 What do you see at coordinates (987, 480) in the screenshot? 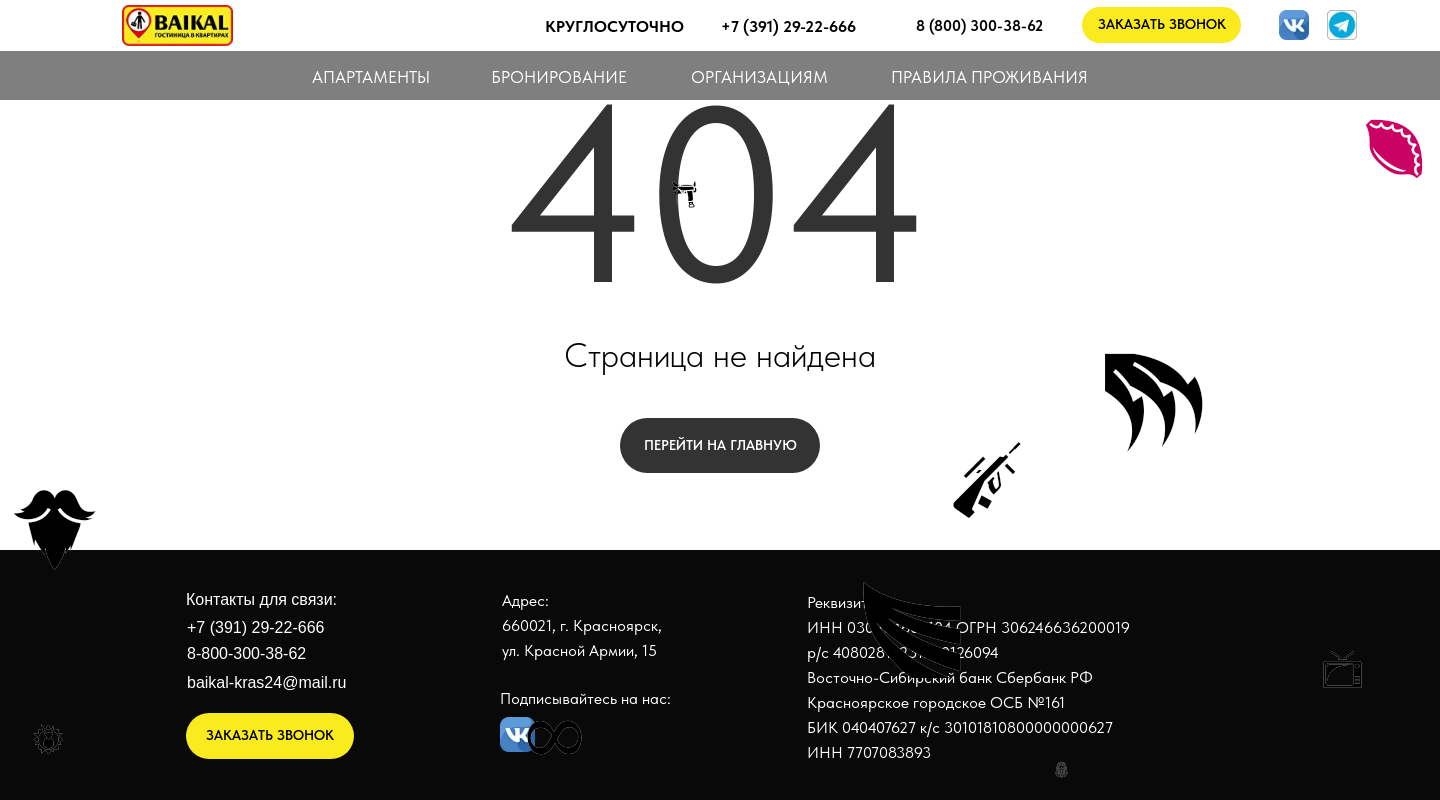
I see `select assault rifle weapon` at bounding box center [987, 480].